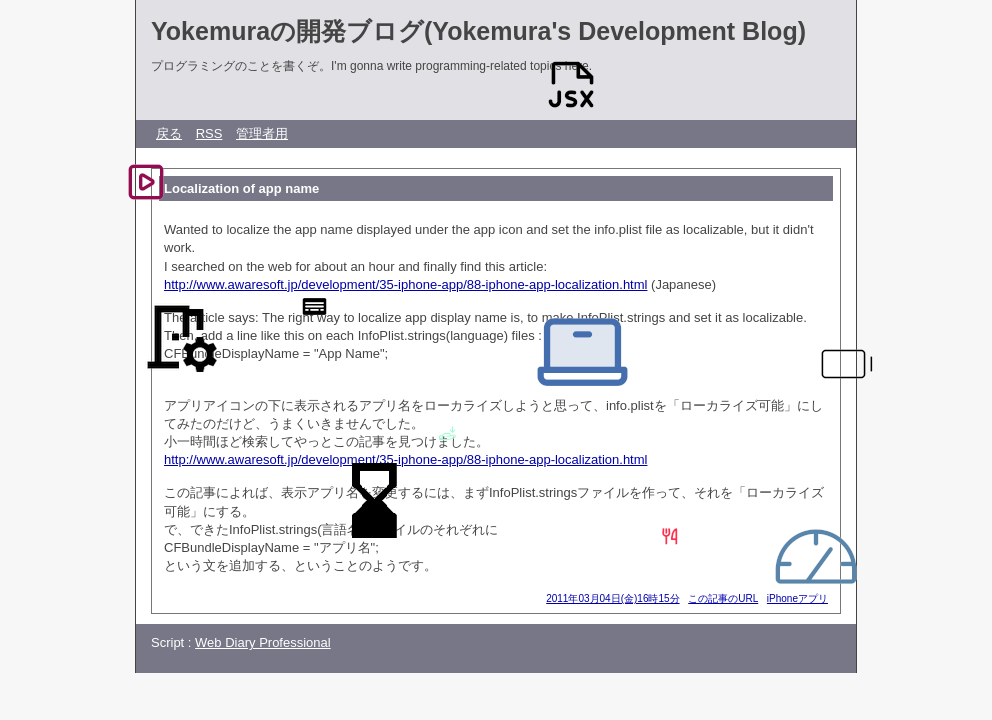 The height and width of the screenshot is (720, 992). What do you see at coordinates (374, 500) in the screenshot?
I see `indicates time remaining or process nearing completion` at bounding box center [374, 500].